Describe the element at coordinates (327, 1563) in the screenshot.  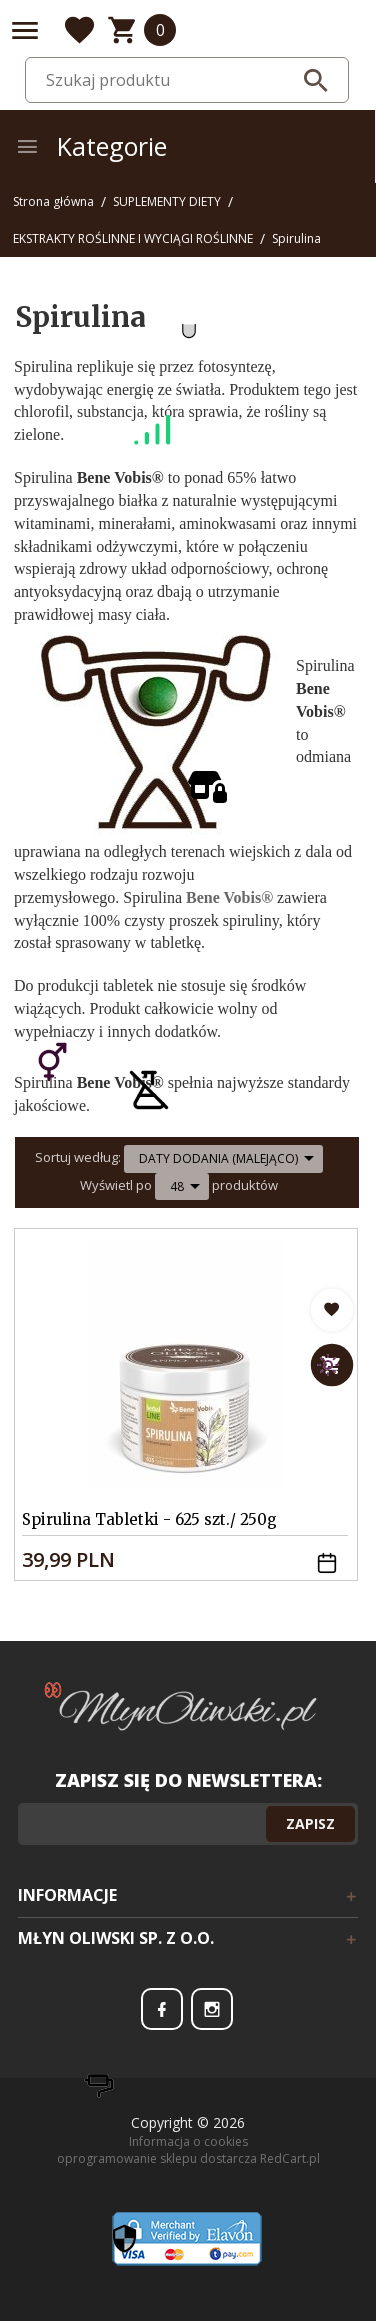
I see `view or open calendar` at that location.